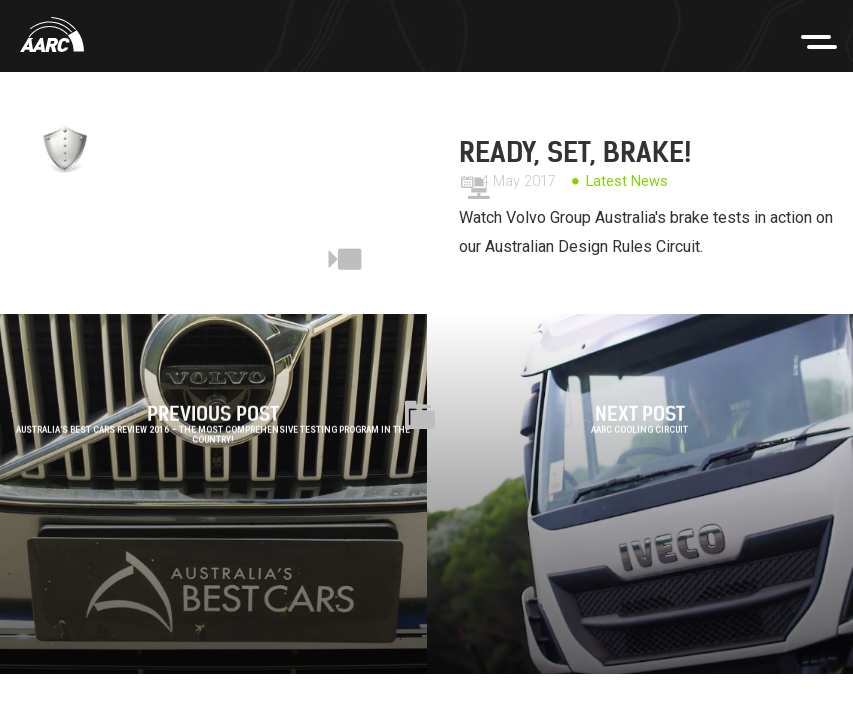  Describe the element at coordinates (65, 149) in the screenshot. I see `indicates medium security level` at that location.